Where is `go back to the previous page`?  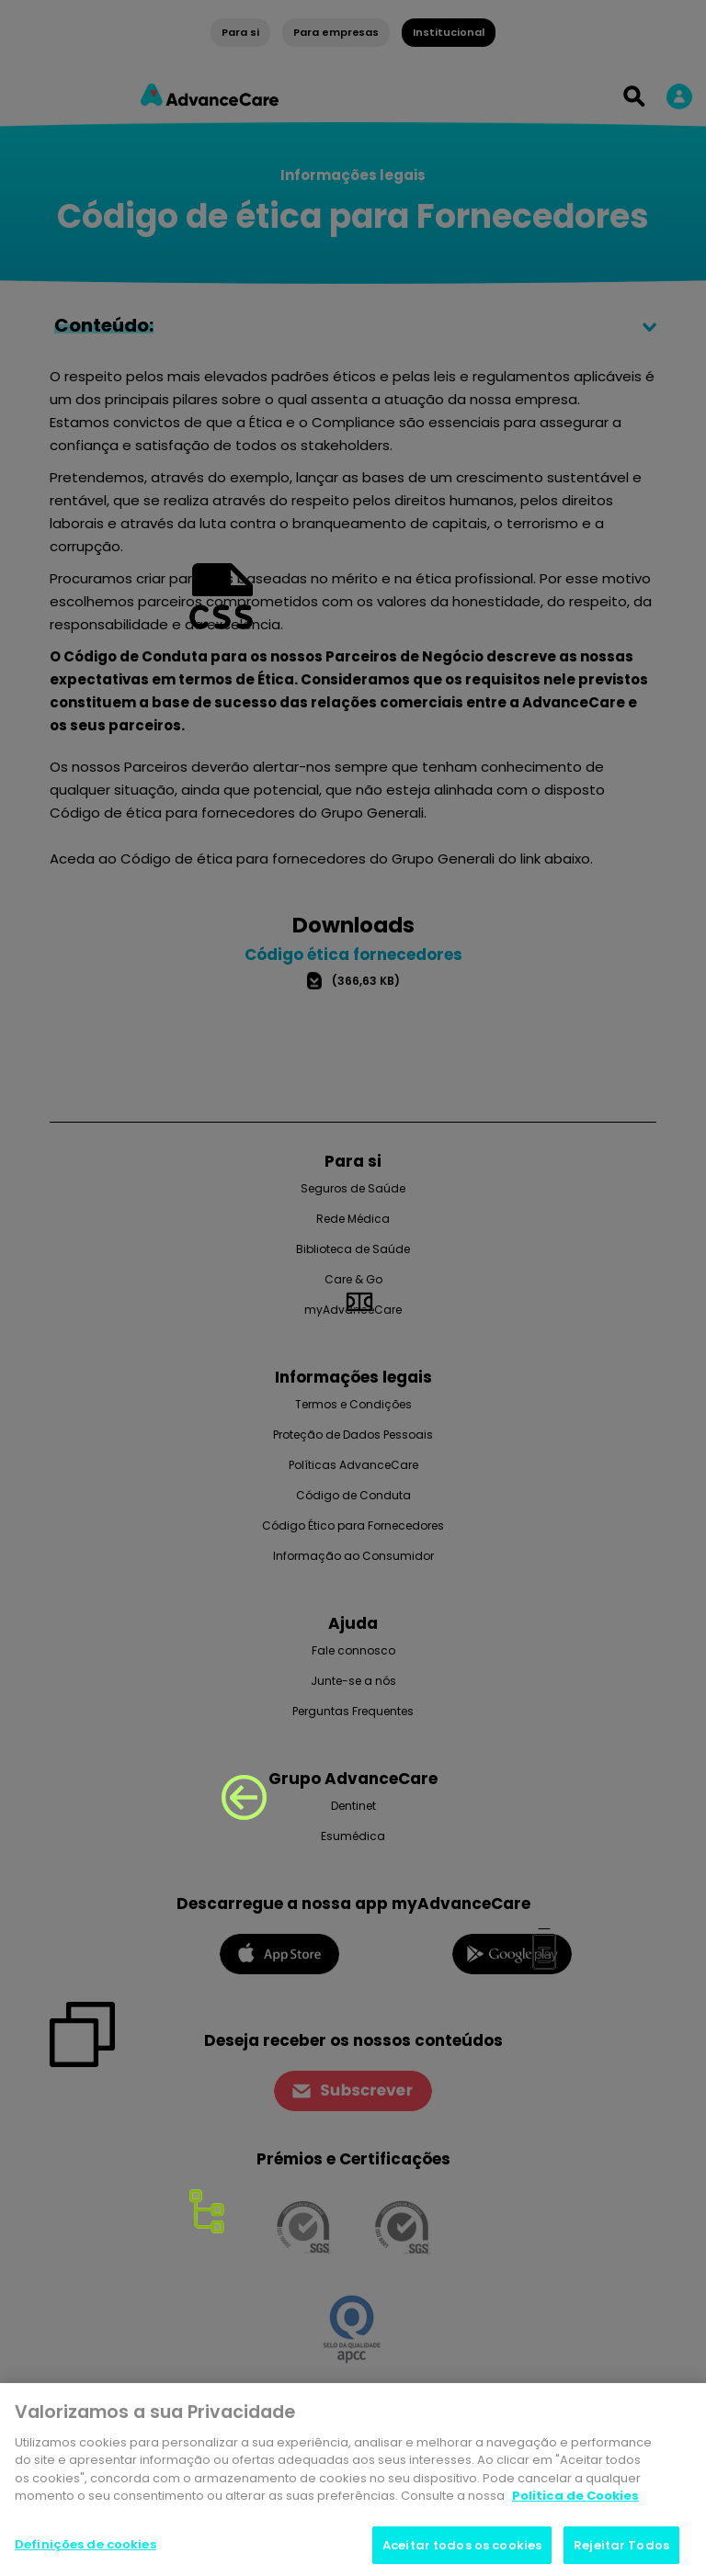
go back to the previous page is located at coordinates (244, 1797).